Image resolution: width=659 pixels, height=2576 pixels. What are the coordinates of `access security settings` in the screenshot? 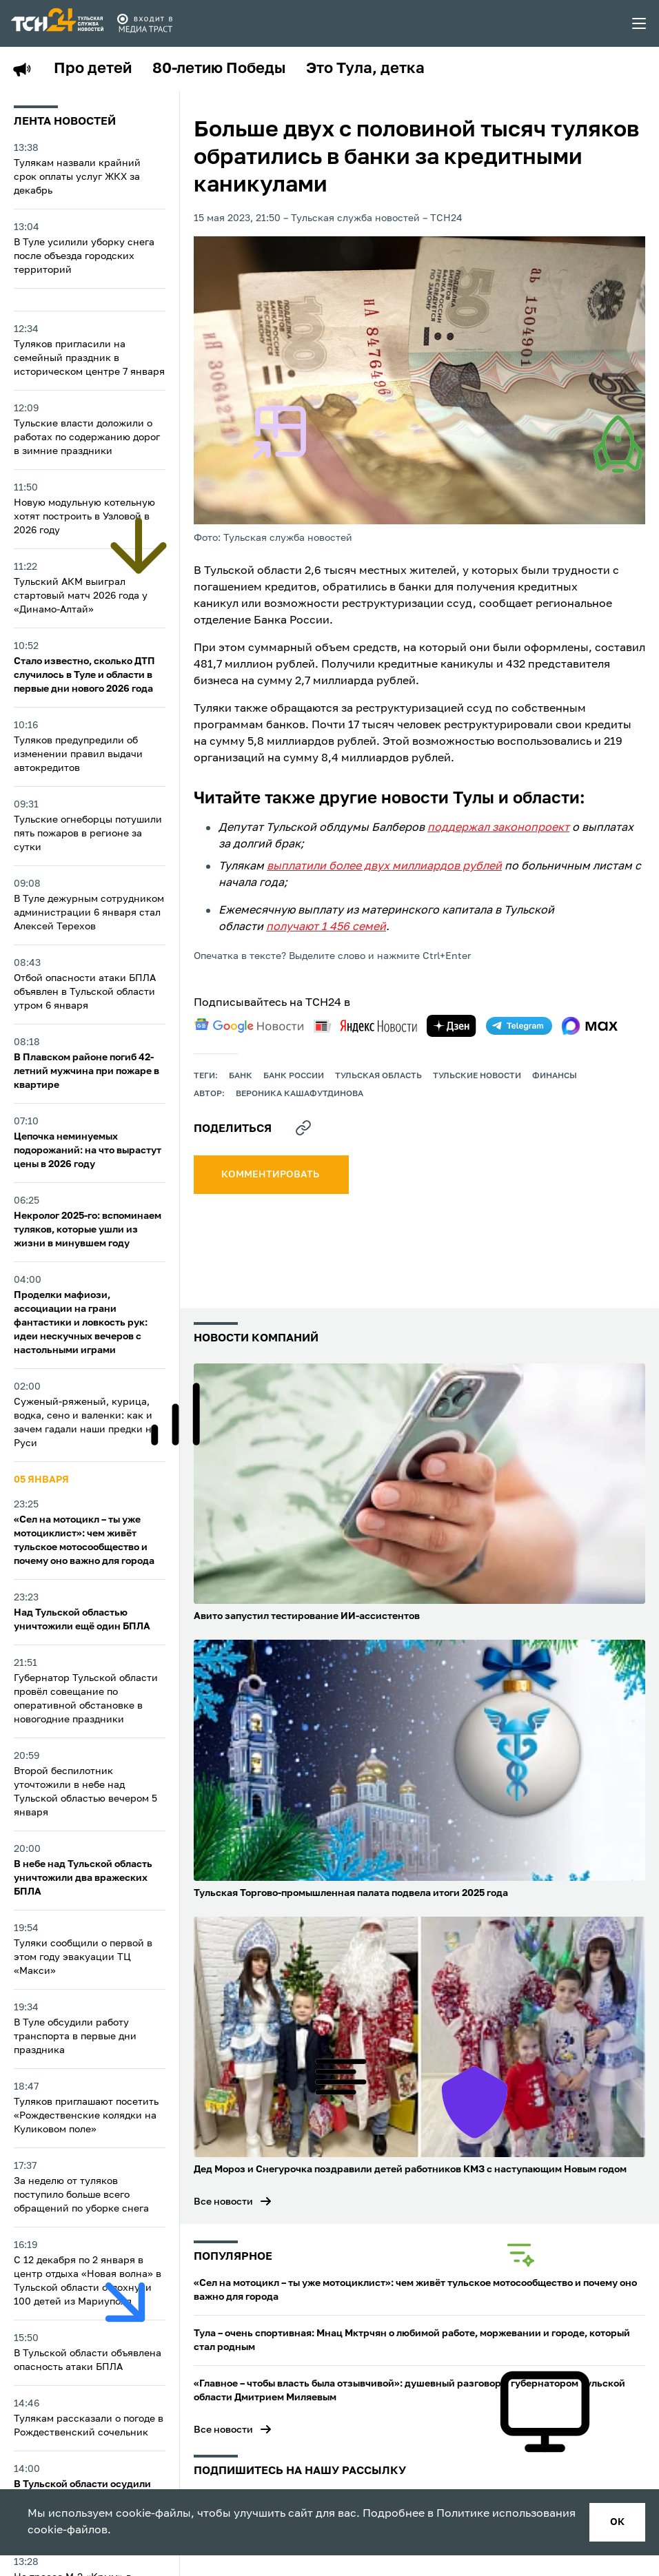 It's located at (474, 2102).